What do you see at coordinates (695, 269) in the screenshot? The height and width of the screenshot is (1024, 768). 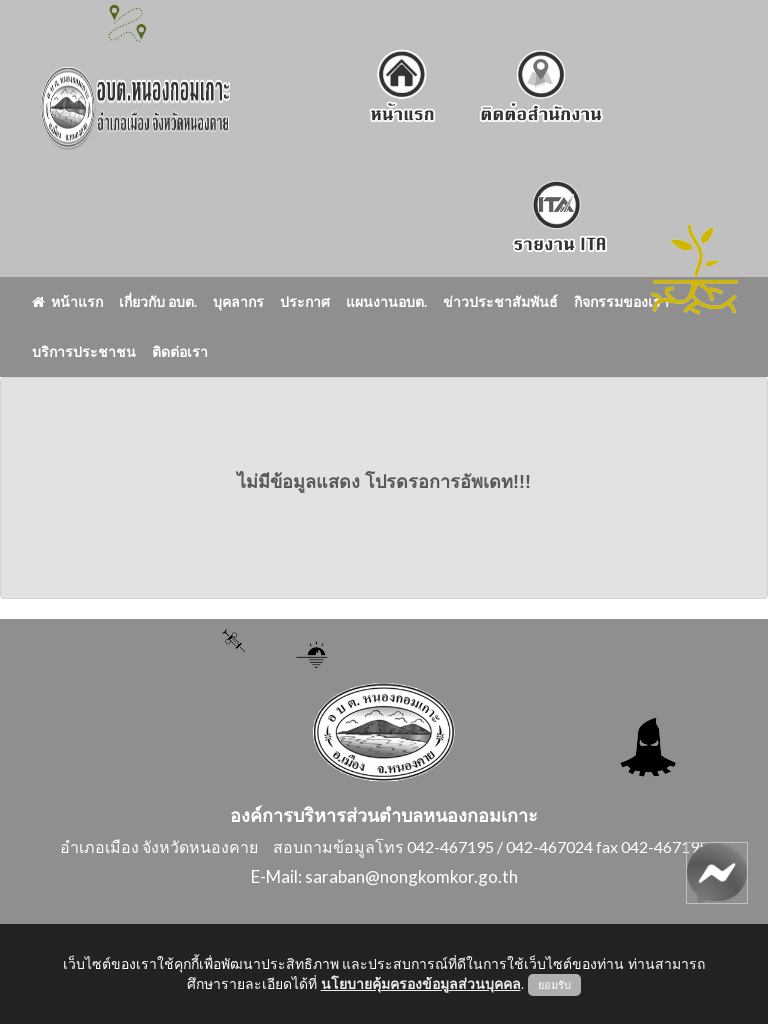 I see `view plant root system details` at bounding box center [695, 269].